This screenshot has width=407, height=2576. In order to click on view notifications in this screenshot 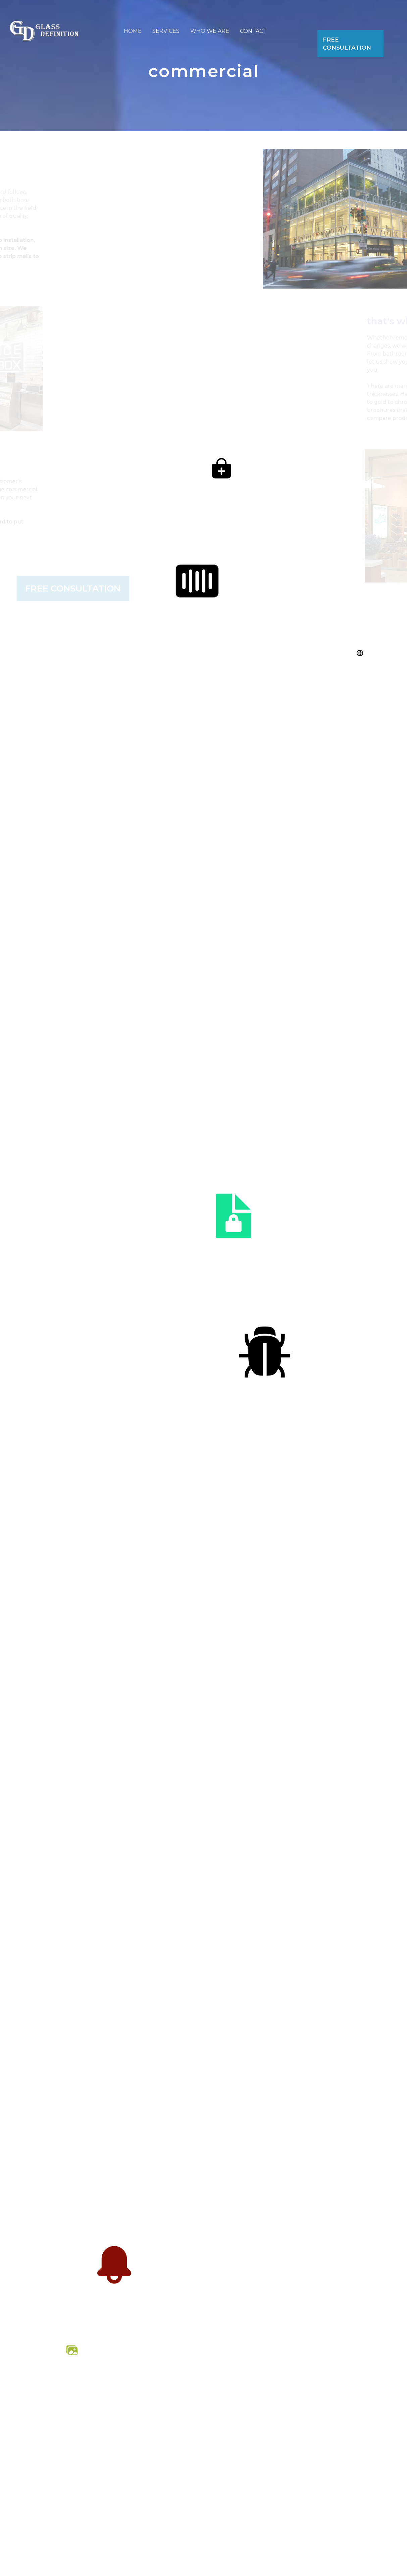, I will do `click(114, 2265)`.